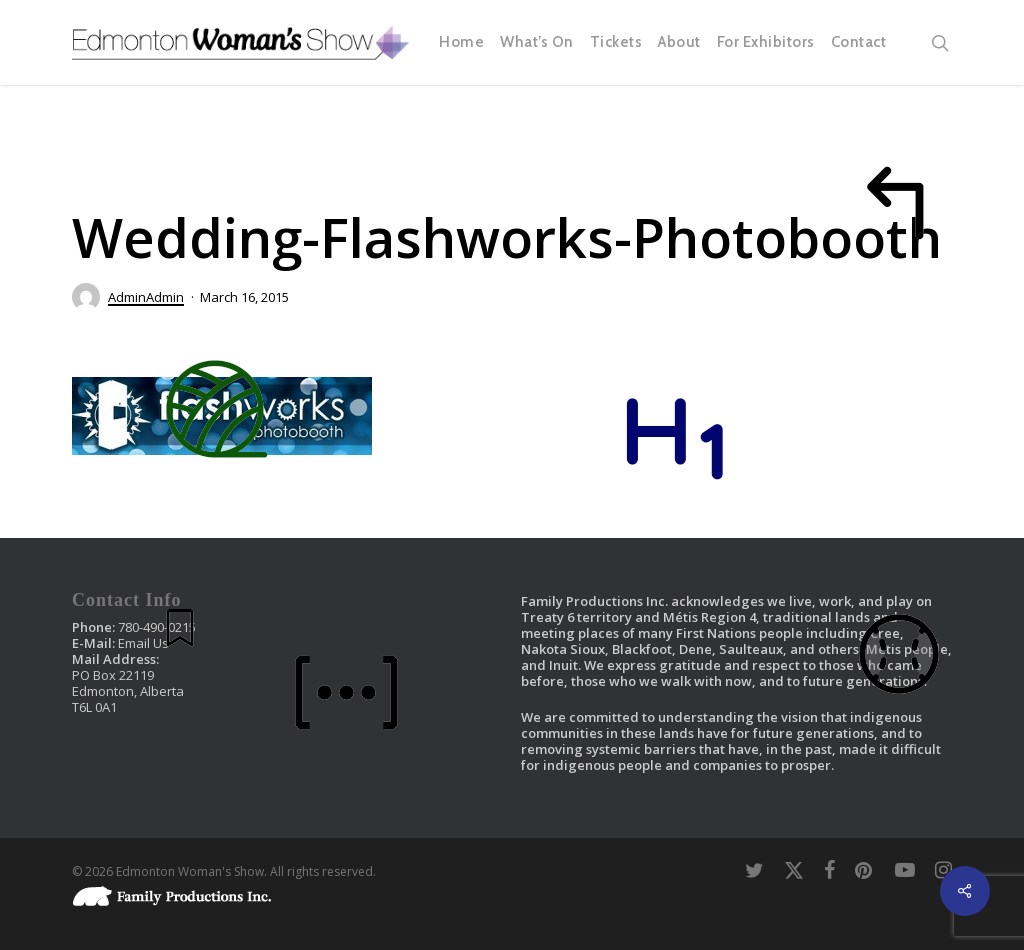 This screenshot has height=950, width=1024. What do you see at coordinates (673, 437) in the screenshot?
I see `format text as heading level 1` at bounding box center [673, 437].